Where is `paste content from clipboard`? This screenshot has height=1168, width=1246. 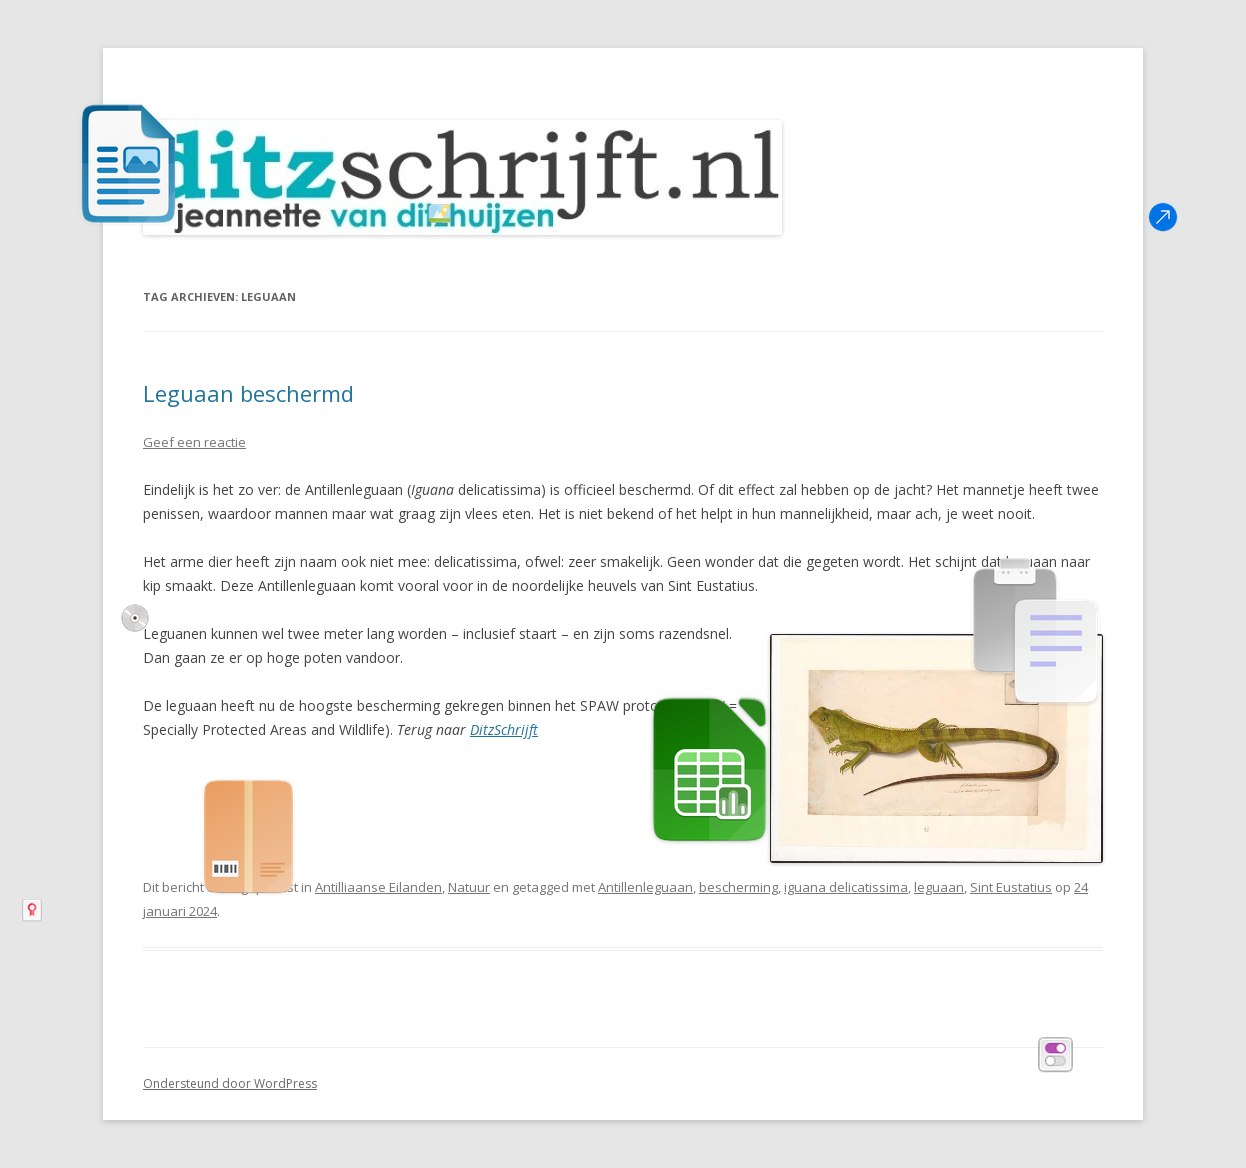 paste content from clipboard is located at coordinates (1035, 630).